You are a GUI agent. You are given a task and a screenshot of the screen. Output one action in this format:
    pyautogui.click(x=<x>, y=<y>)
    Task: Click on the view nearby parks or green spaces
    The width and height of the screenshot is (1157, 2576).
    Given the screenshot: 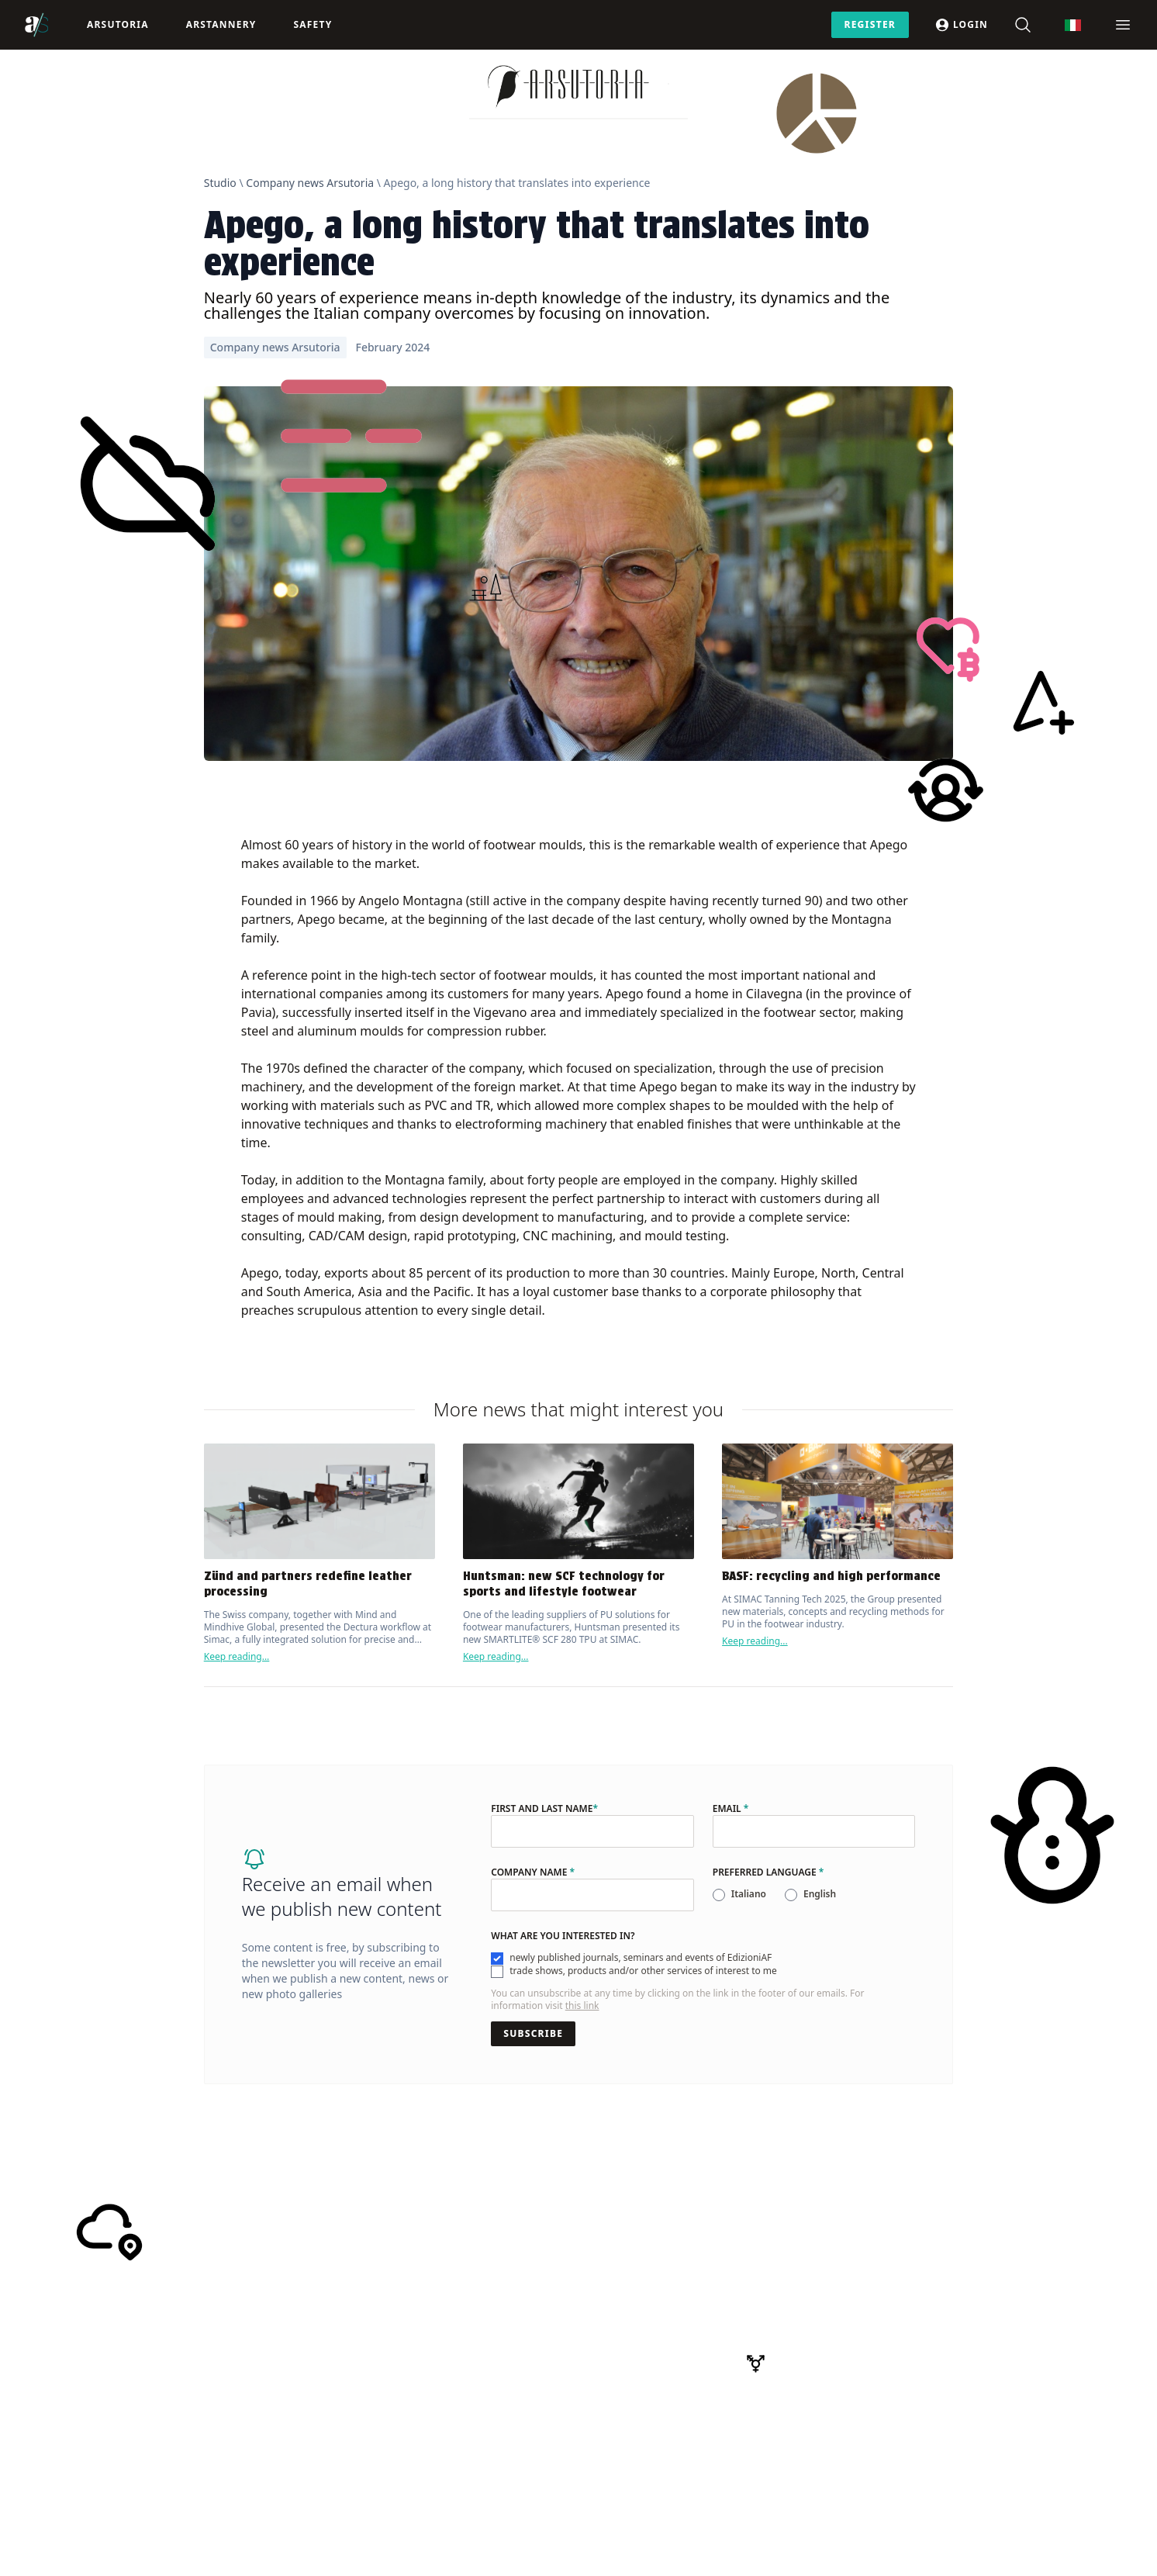 What is the action you would take?
    pyautogui.click(x=485, y=589)
    